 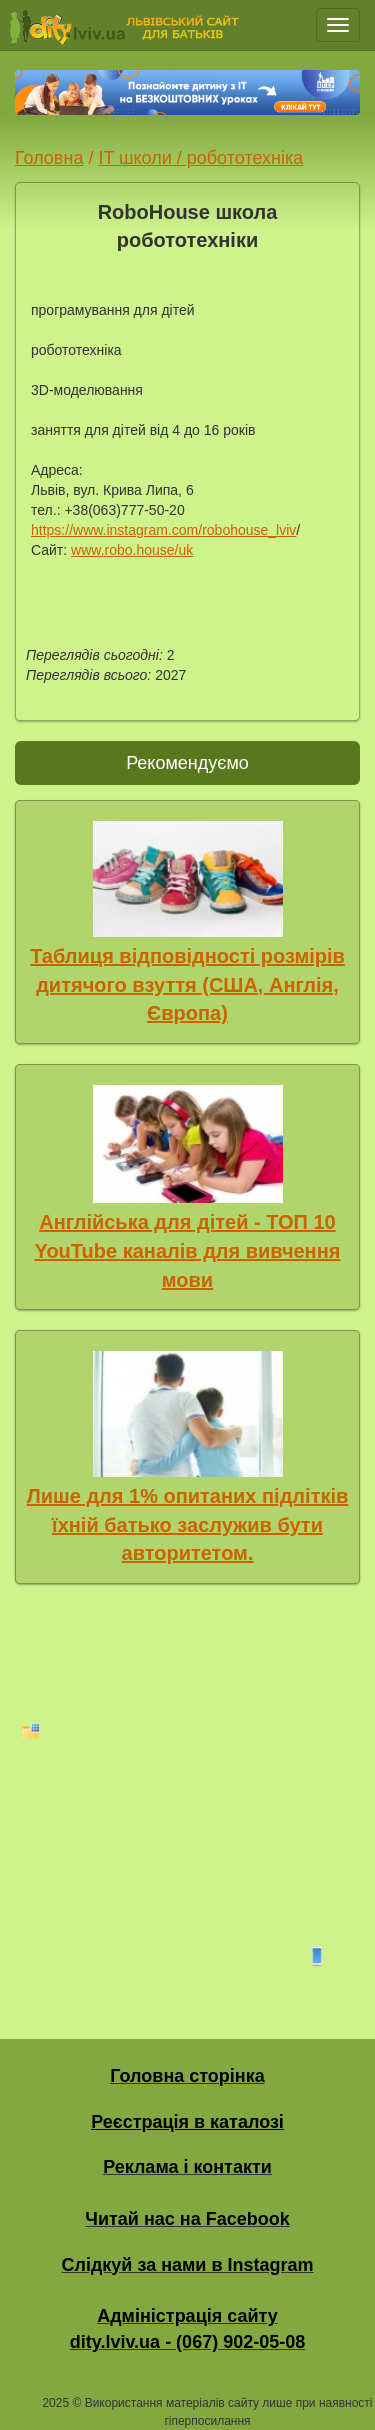 I want to click on represents a connected iPhone device, so click(x=317, y=1956).